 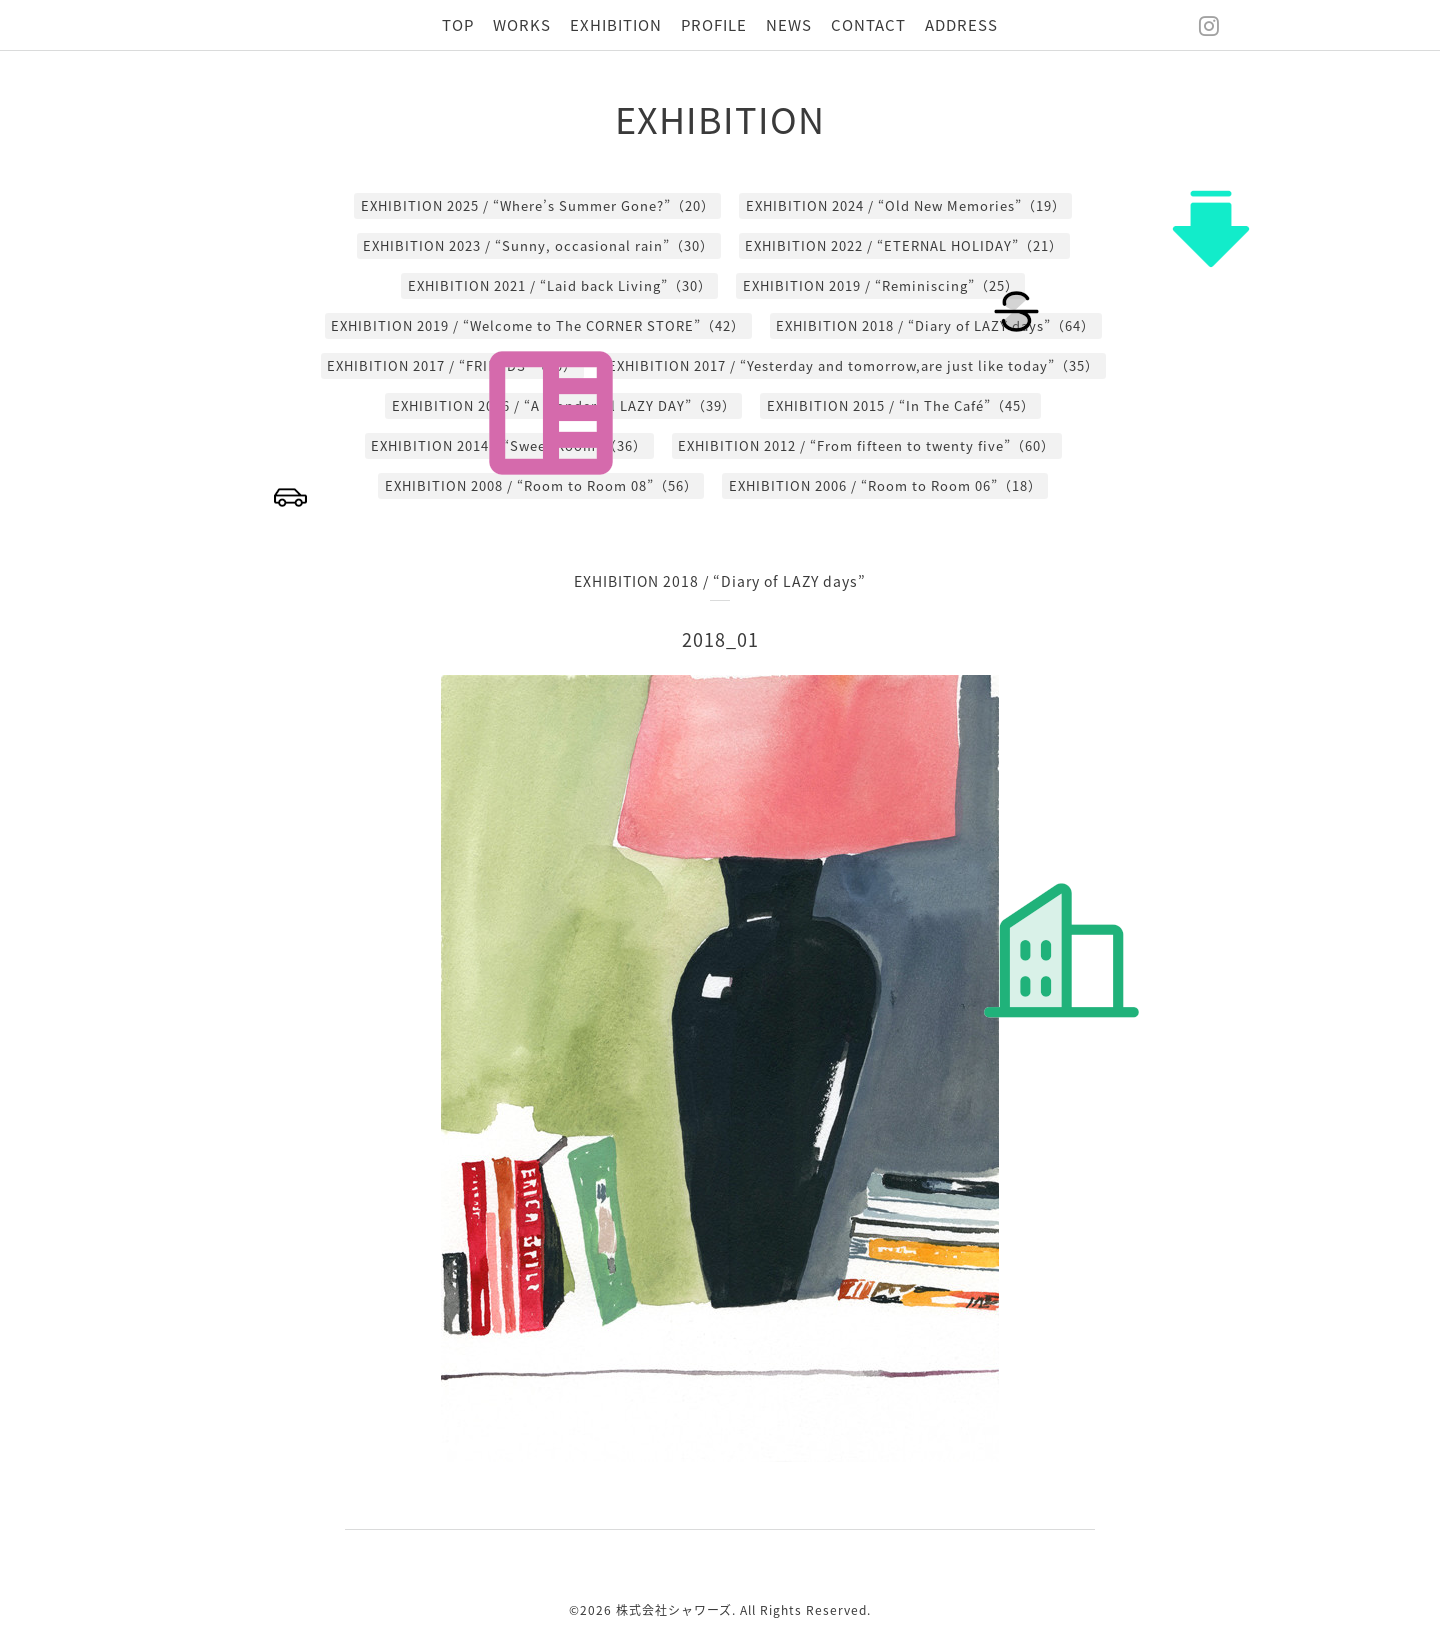 What do you see at coordinates (1211, 226) in the screenshot?
I see `download file or content` at bounding box center [1211, 226].